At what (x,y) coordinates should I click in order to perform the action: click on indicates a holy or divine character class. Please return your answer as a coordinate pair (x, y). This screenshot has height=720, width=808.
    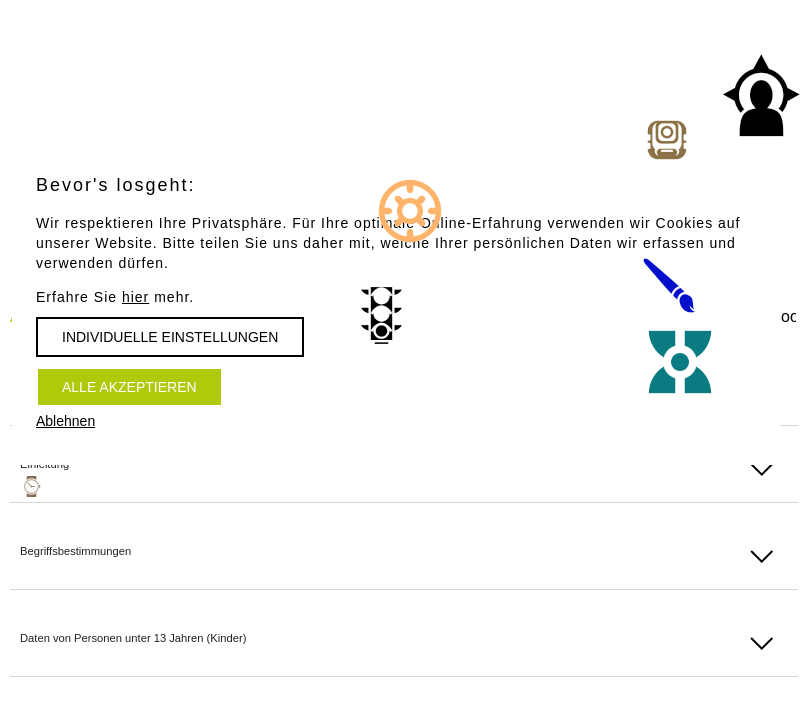
    Looking at the image, I should click on (761, 95).